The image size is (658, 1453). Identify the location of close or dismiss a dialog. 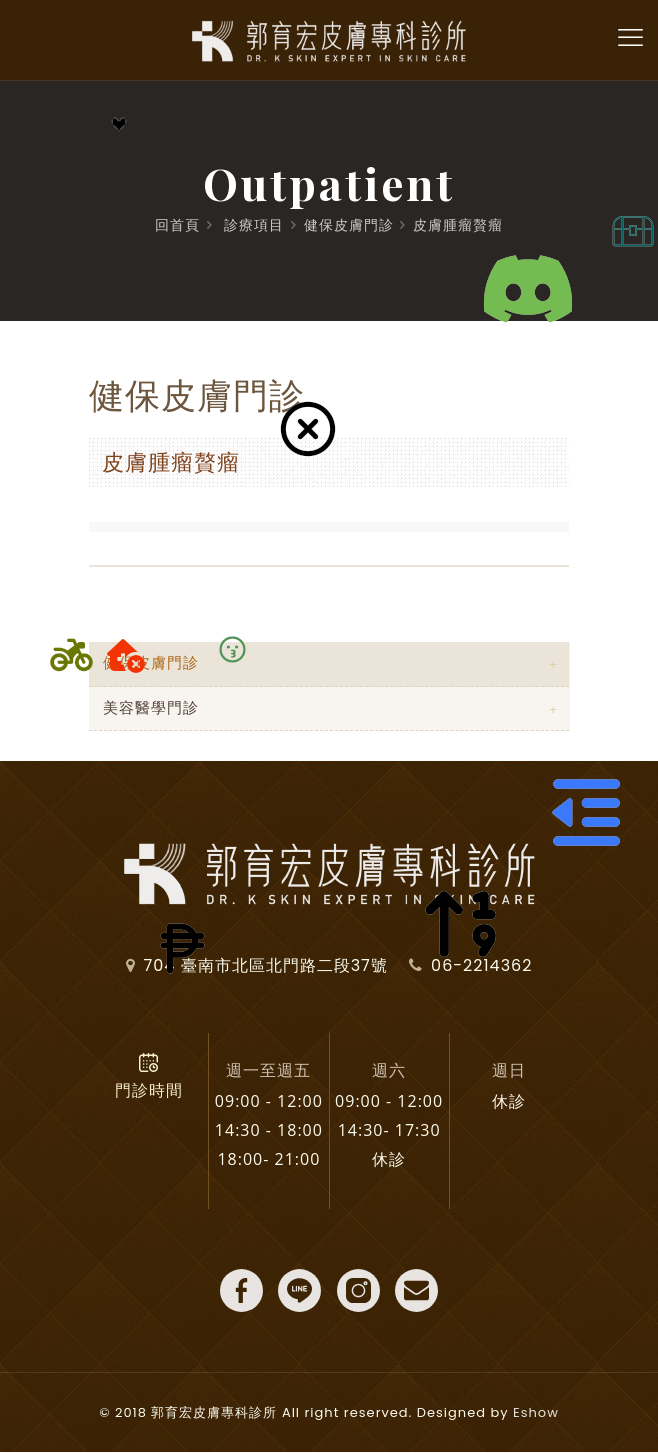
(308, 429).